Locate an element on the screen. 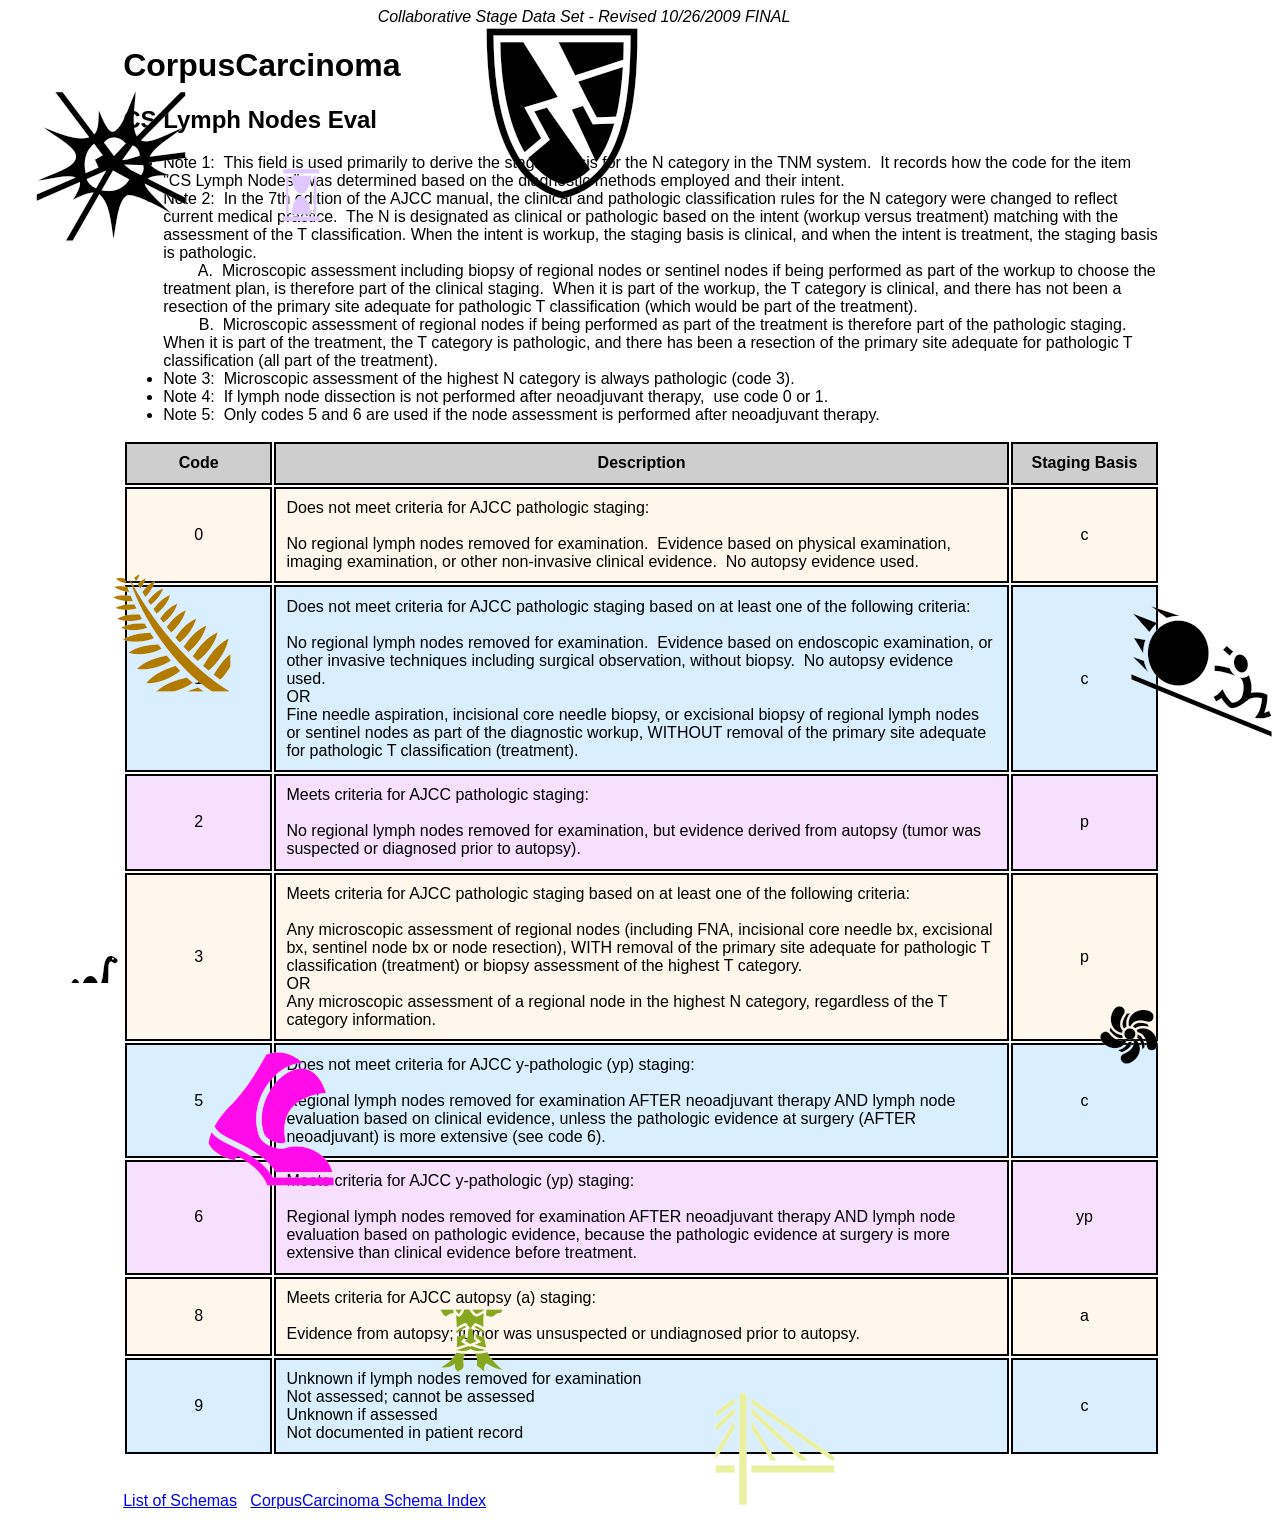 The width and height of the screenshot is (1280, 1536). access walking or hiking activity tracking is located at coordinates (273, 1121).